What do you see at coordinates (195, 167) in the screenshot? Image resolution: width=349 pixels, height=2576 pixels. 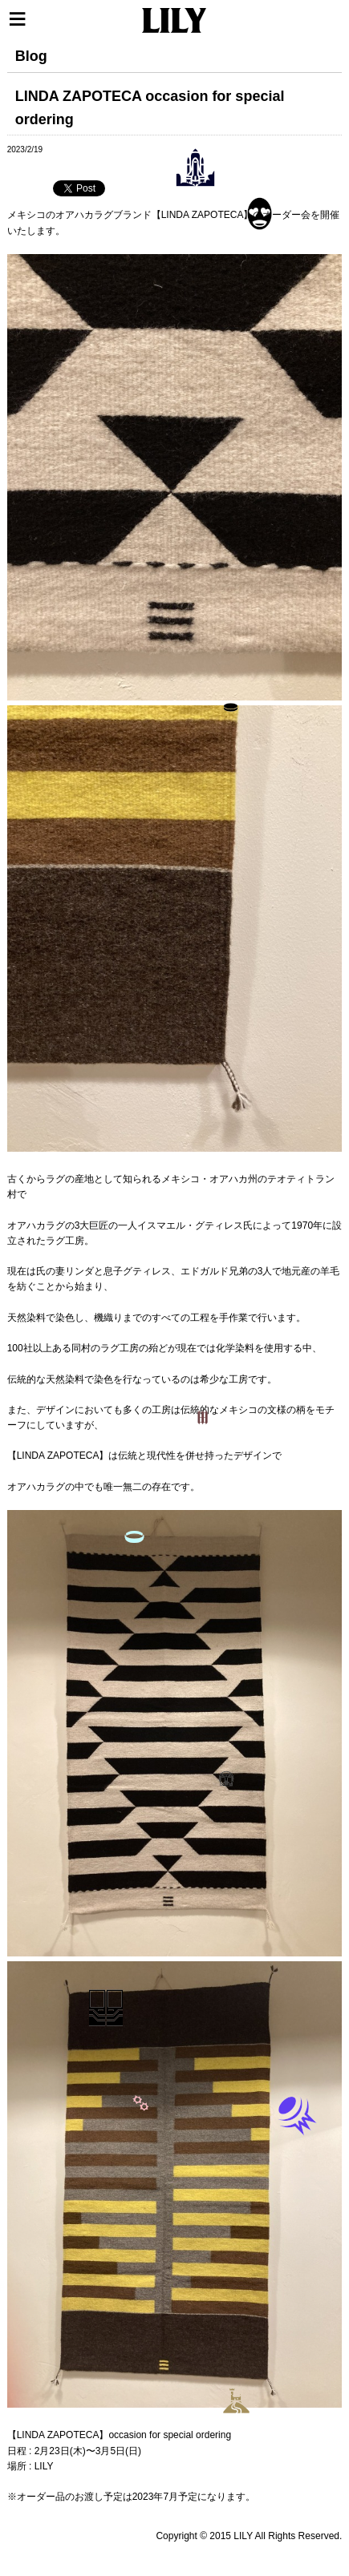 I see `launch or deploy an application` at bounding box center [195, 167].